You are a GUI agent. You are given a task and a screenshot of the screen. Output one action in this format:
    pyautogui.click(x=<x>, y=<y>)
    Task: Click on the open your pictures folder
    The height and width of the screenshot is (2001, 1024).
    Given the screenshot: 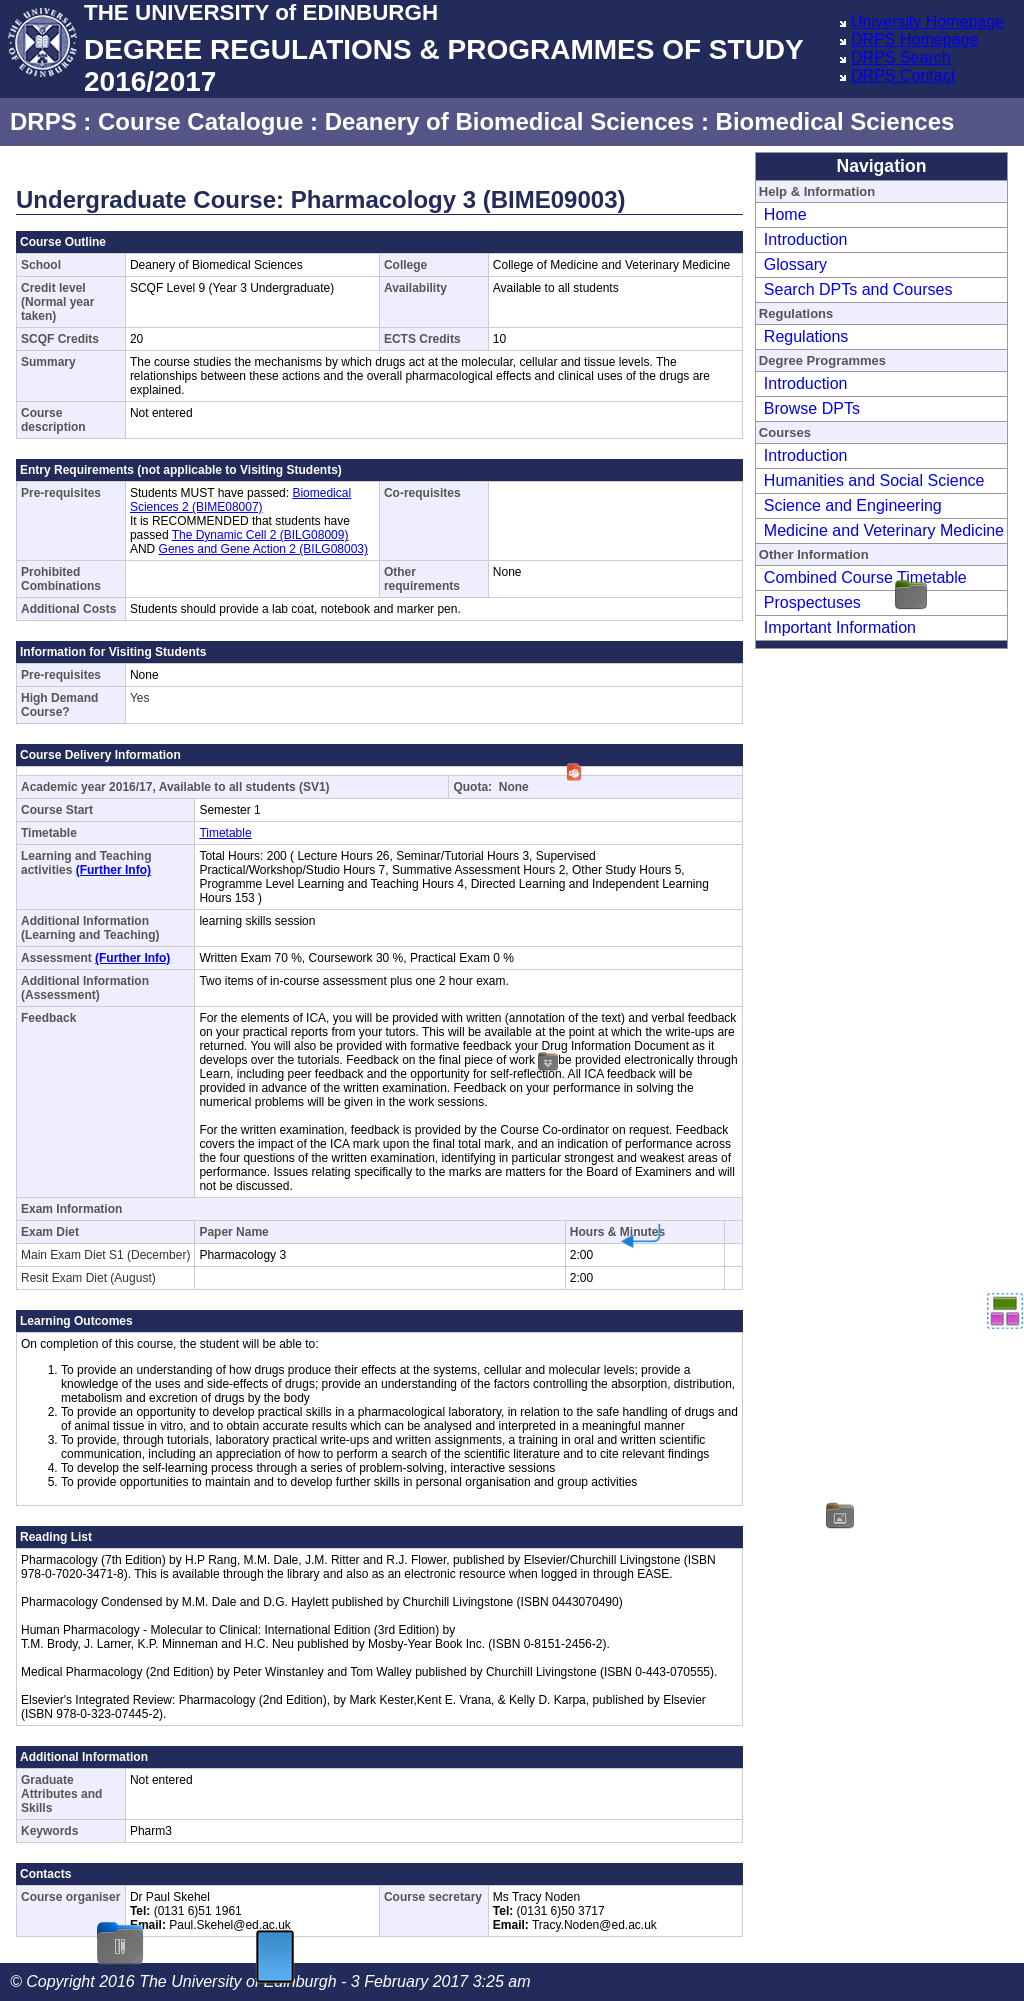 What is the action you would take?
    pyautogui.click(x=840, y=1515)
    